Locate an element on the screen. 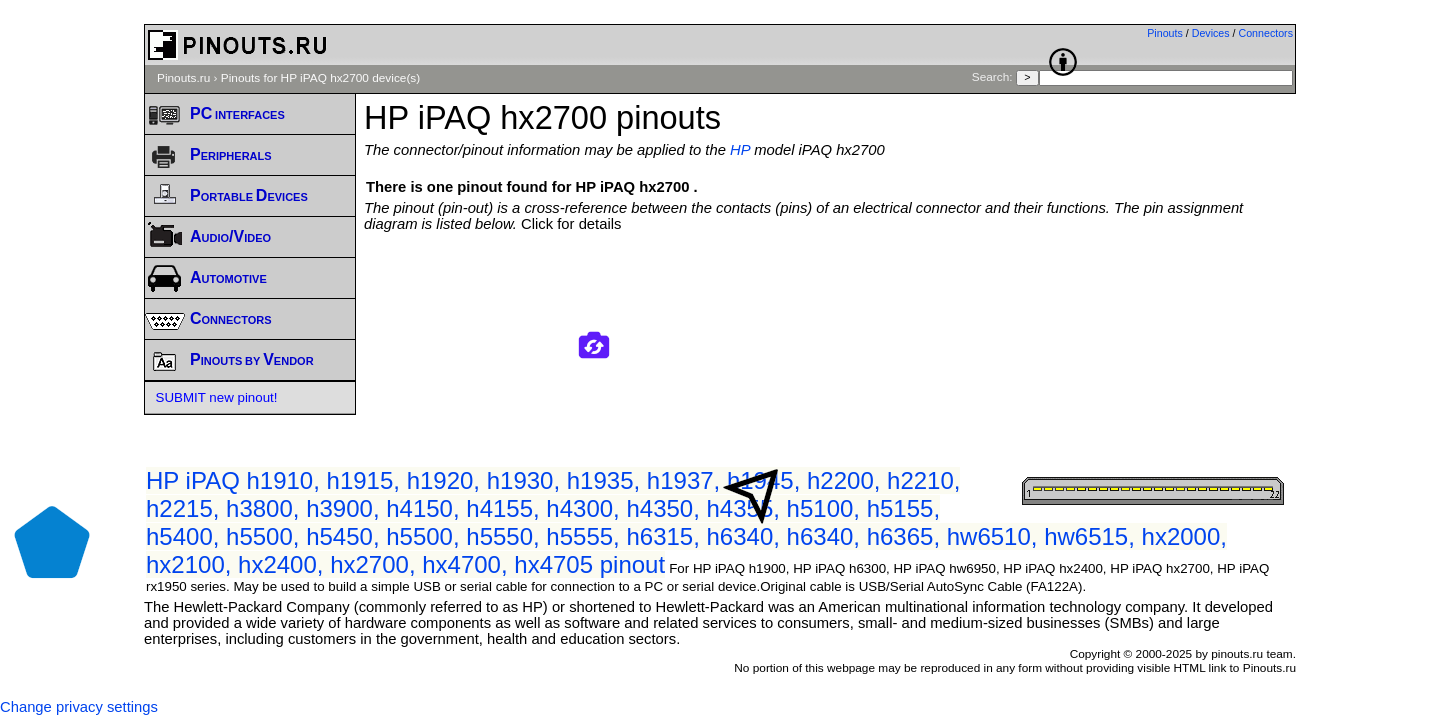  indicates a pentagon-shaped category or tag is located at coordinates (52, 543).